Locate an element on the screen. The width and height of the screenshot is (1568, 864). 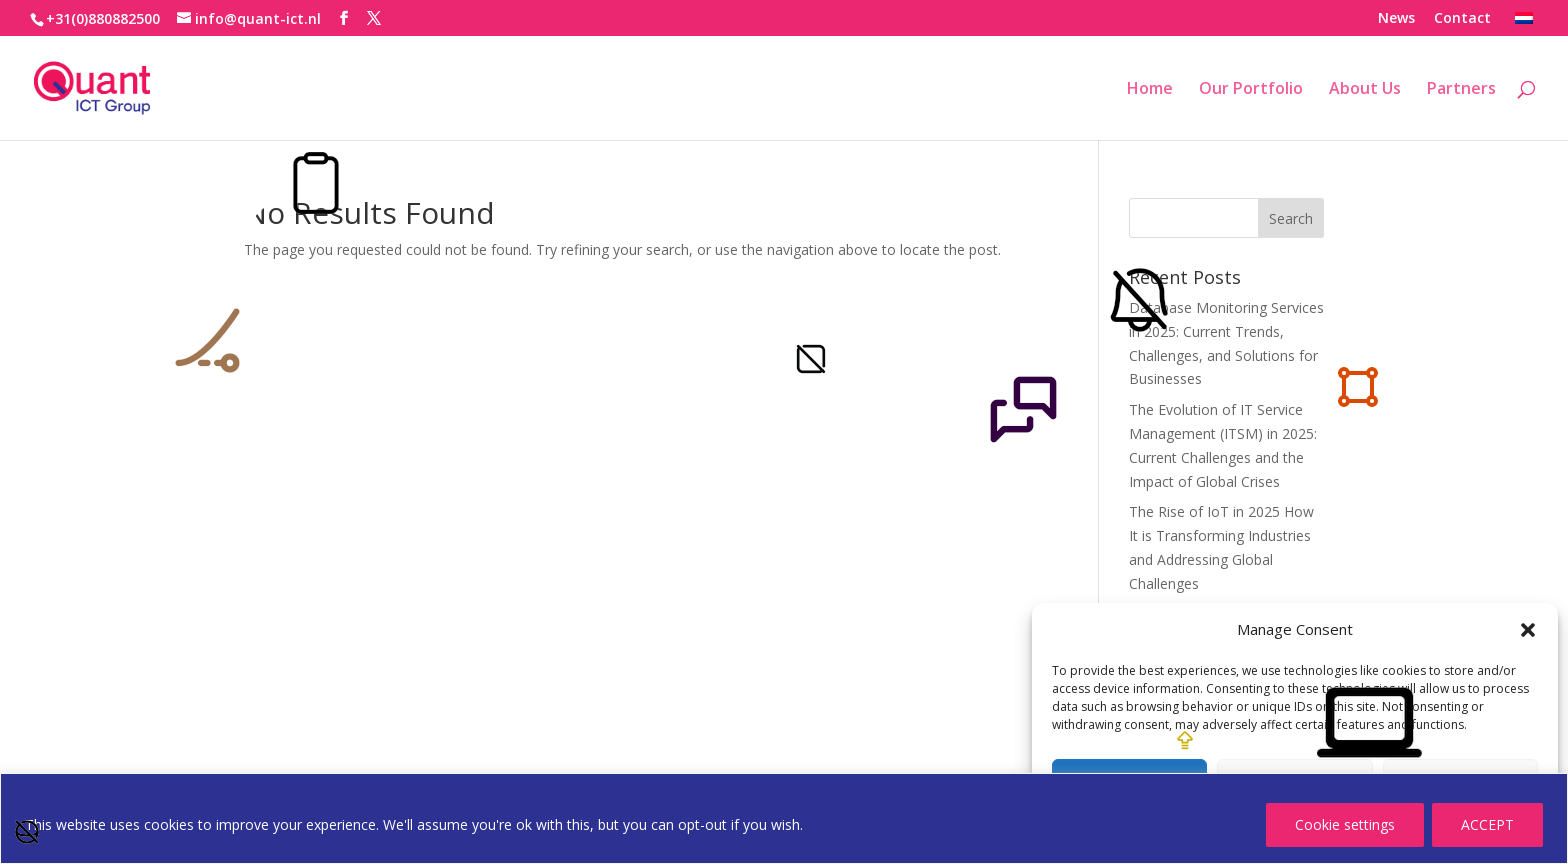
access laptop or computer settings is located at coordinates (1369, 722).